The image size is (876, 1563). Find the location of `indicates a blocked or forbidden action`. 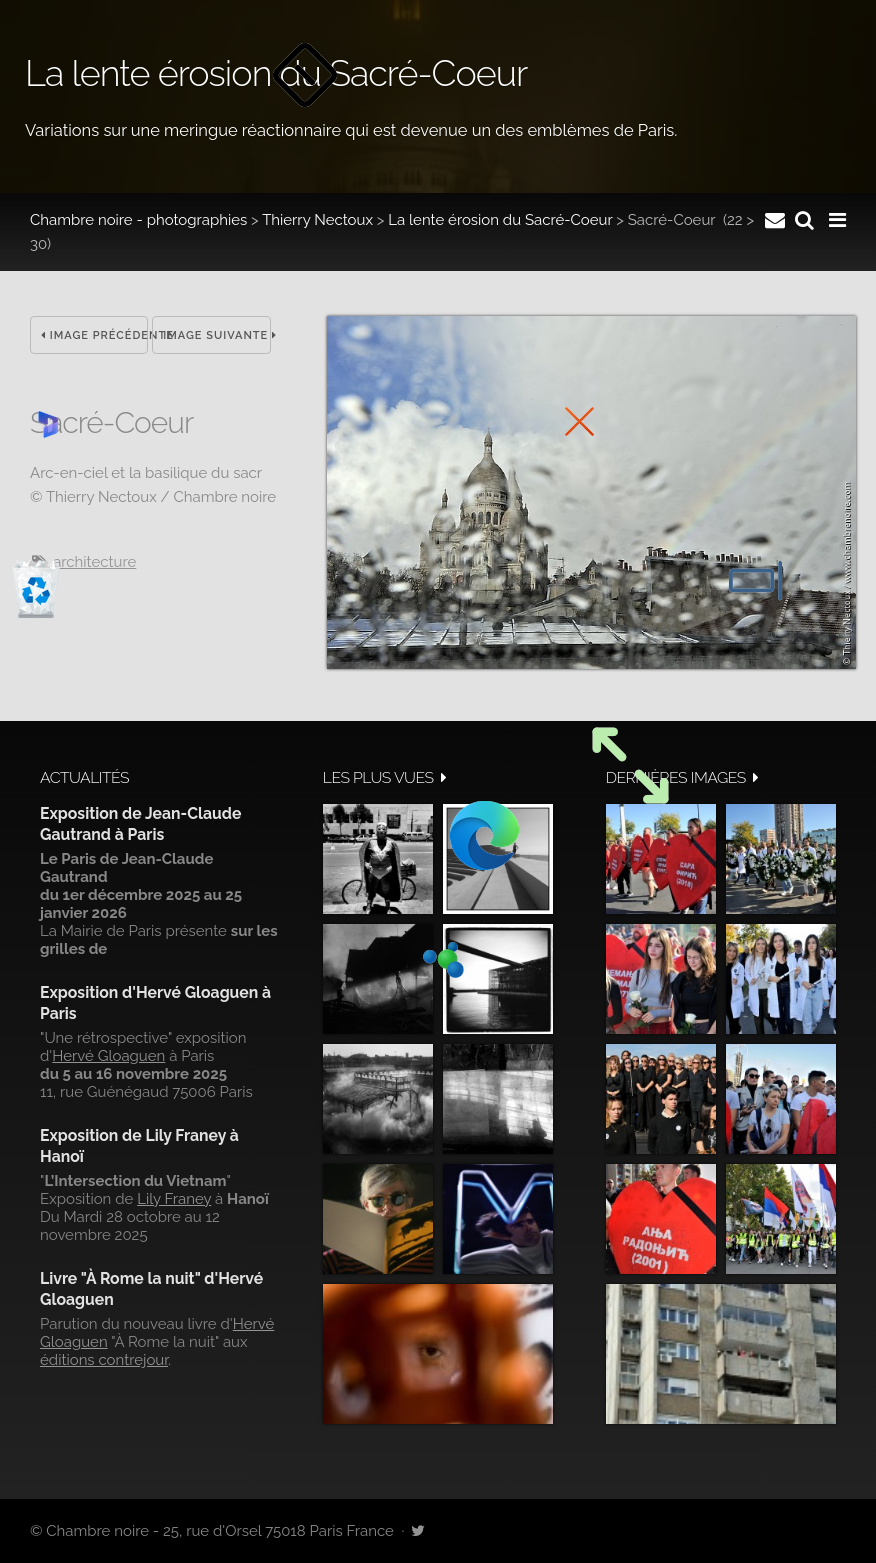

indicates a blocked or forbidden action is located at coordinates (305, 75).